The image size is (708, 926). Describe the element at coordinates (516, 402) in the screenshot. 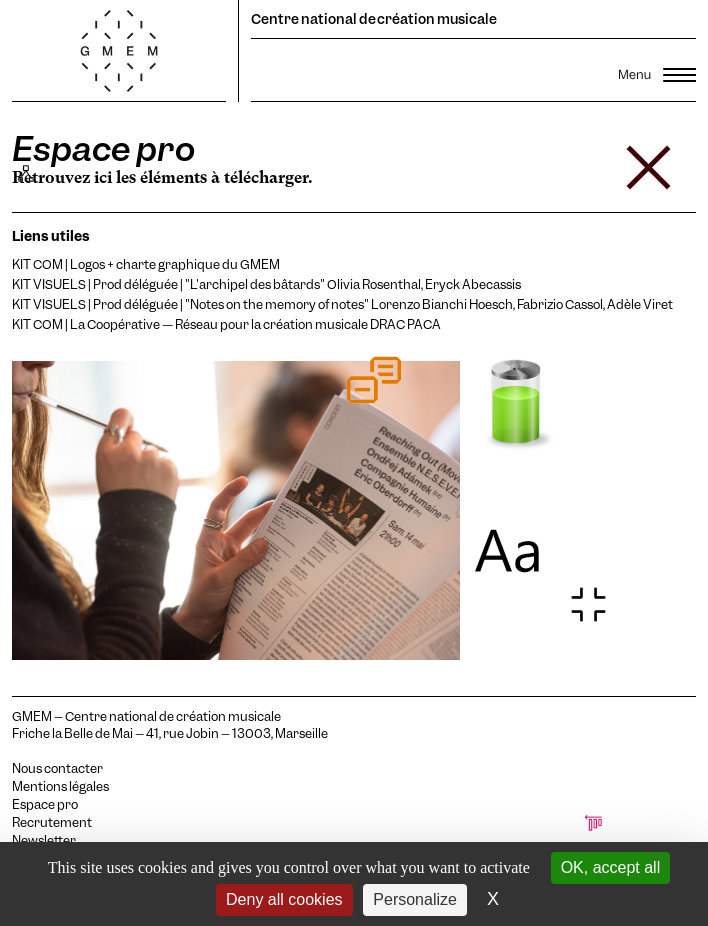

I see `view current battery level` at that location.